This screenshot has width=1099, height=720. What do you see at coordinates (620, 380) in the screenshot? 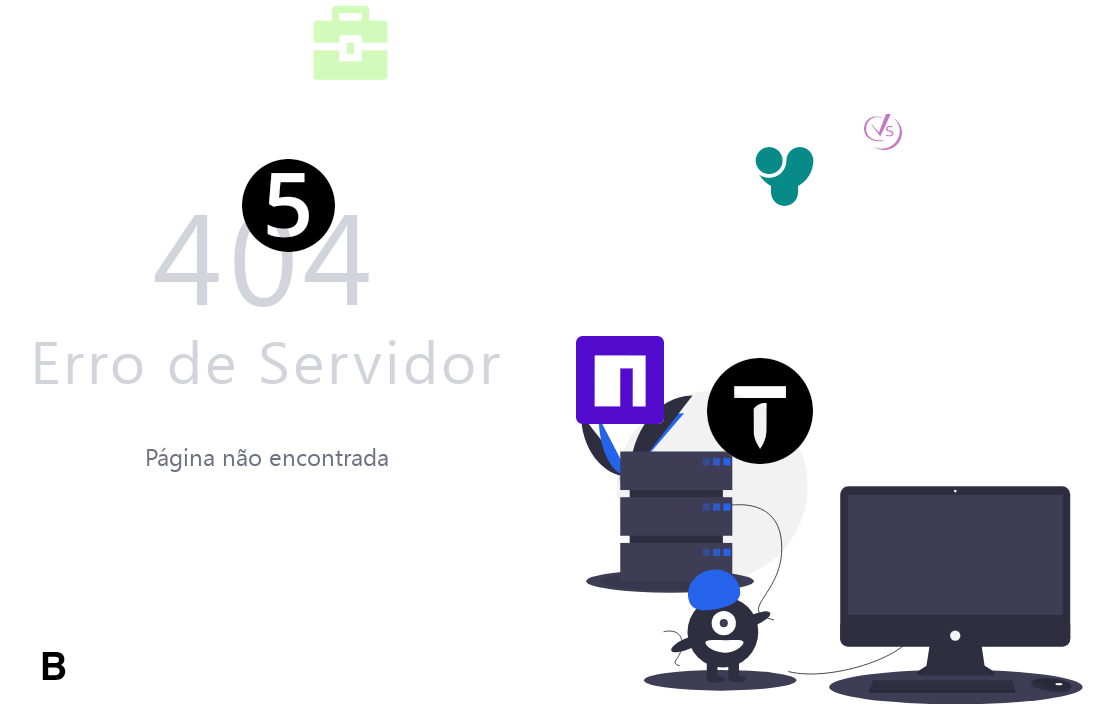
I see `npm package manager logo` at bounding box center [620, 380].